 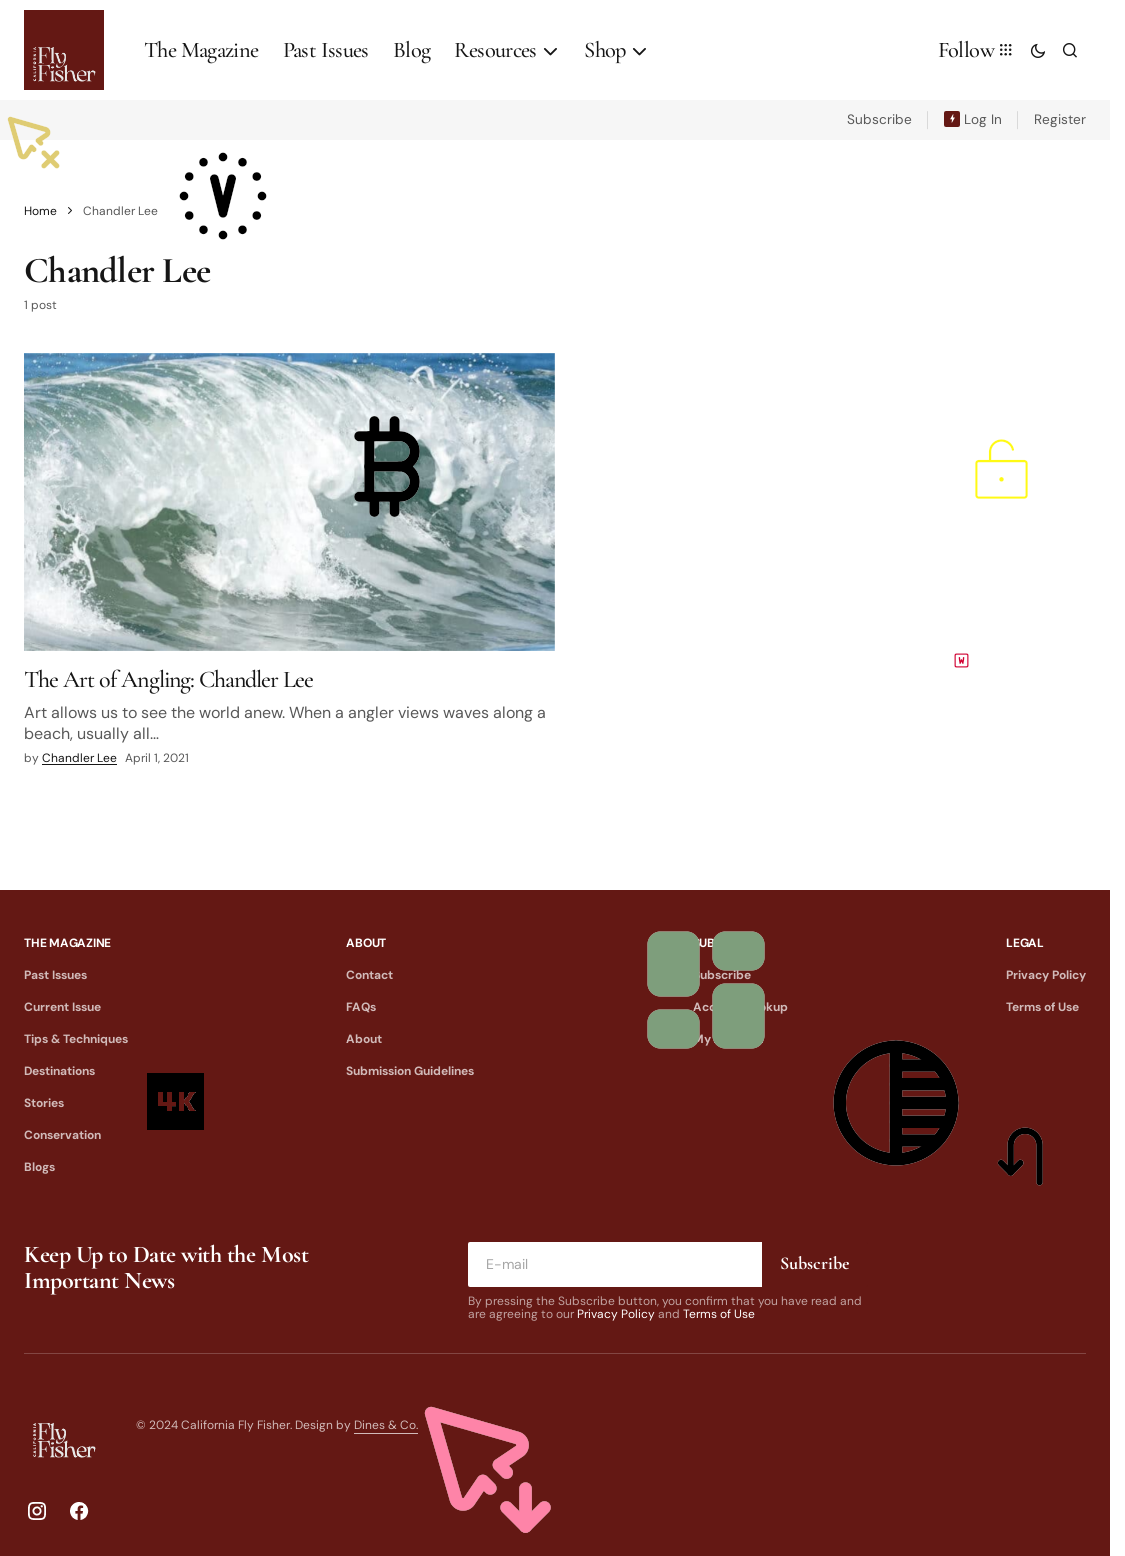 I want to click on scroll or navigate downward, so click(x=481, y=1463).